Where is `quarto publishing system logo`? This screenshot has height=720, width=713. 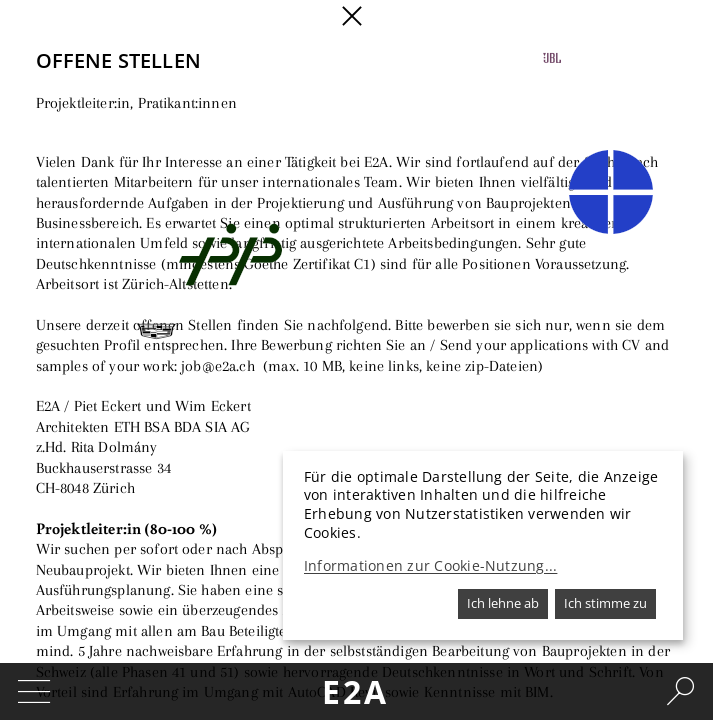
quarto publishing system logo is located at coordinates (611, 192).